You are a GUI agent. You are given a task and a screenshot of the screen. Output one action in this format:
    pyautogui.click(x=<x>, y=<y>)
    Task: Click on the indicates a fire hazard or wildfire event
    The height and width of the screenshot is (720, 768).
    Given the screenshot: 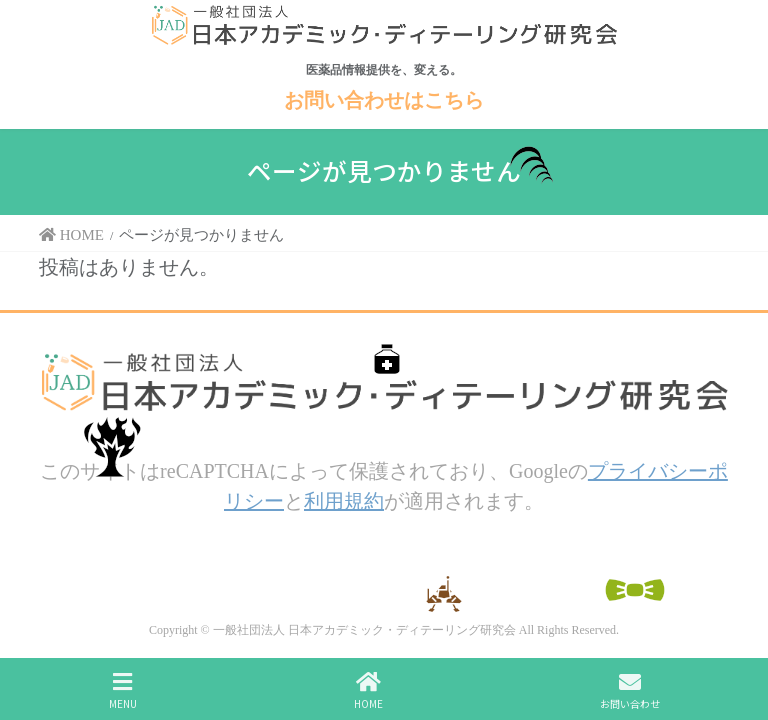 What is the action you would take?
    pyautogui.click(x=113, y=447)
    